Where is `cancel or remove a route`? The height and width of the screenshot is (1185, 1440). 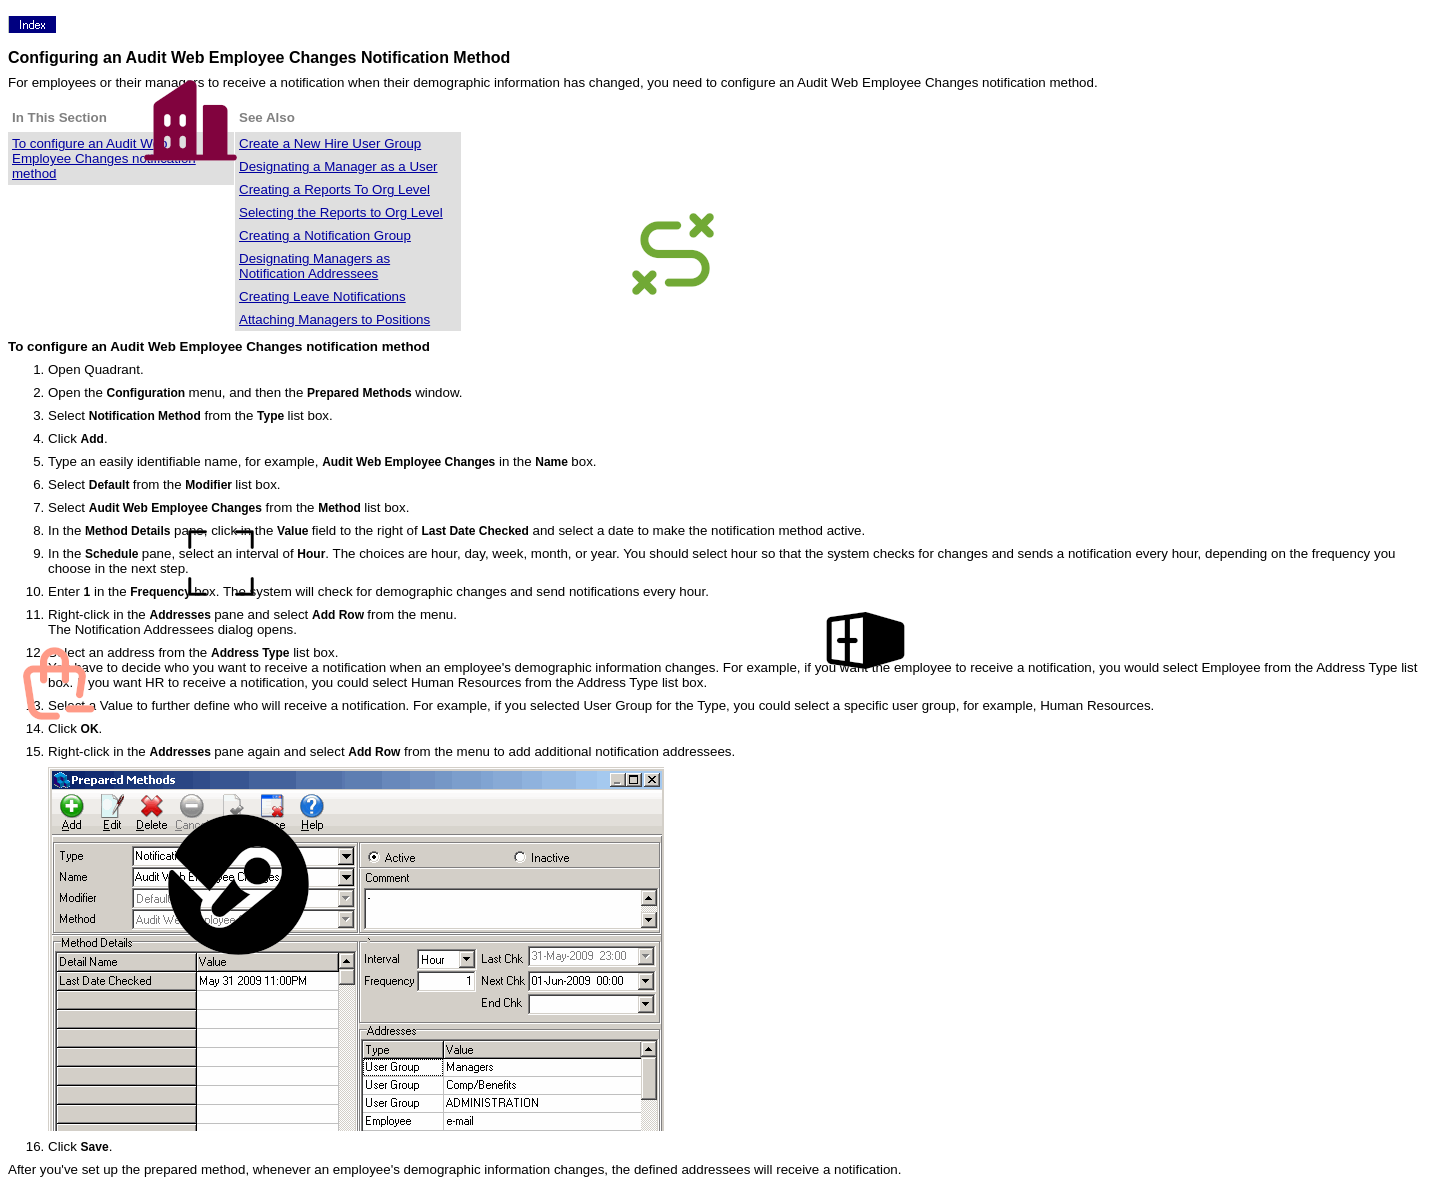 cancel or remove a route is located at coordinates (673, 254).